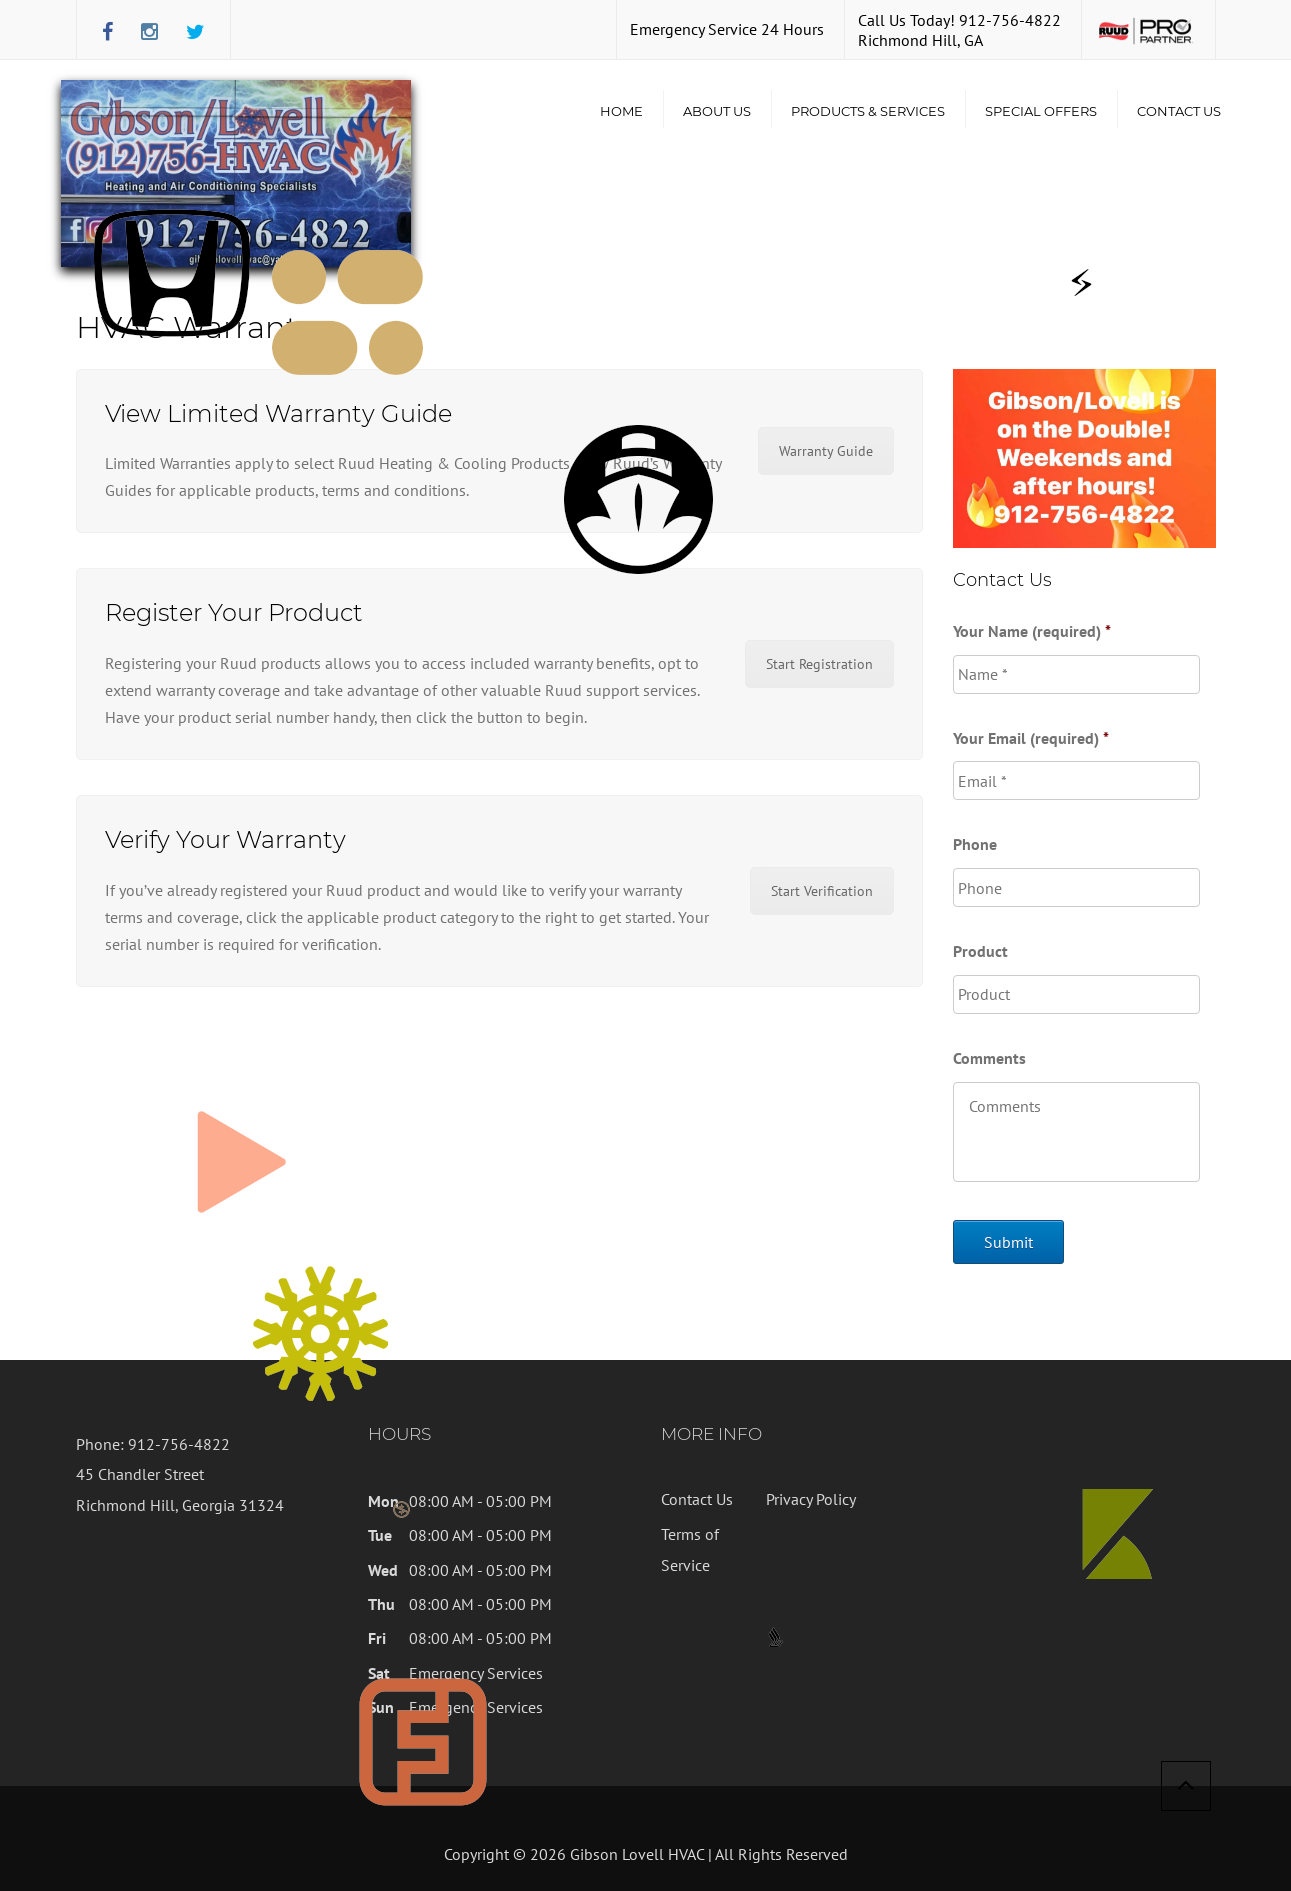  Describe the element at coordinates (347, 312) in the screenshot. I see `fonoma app or service logo` at that location.